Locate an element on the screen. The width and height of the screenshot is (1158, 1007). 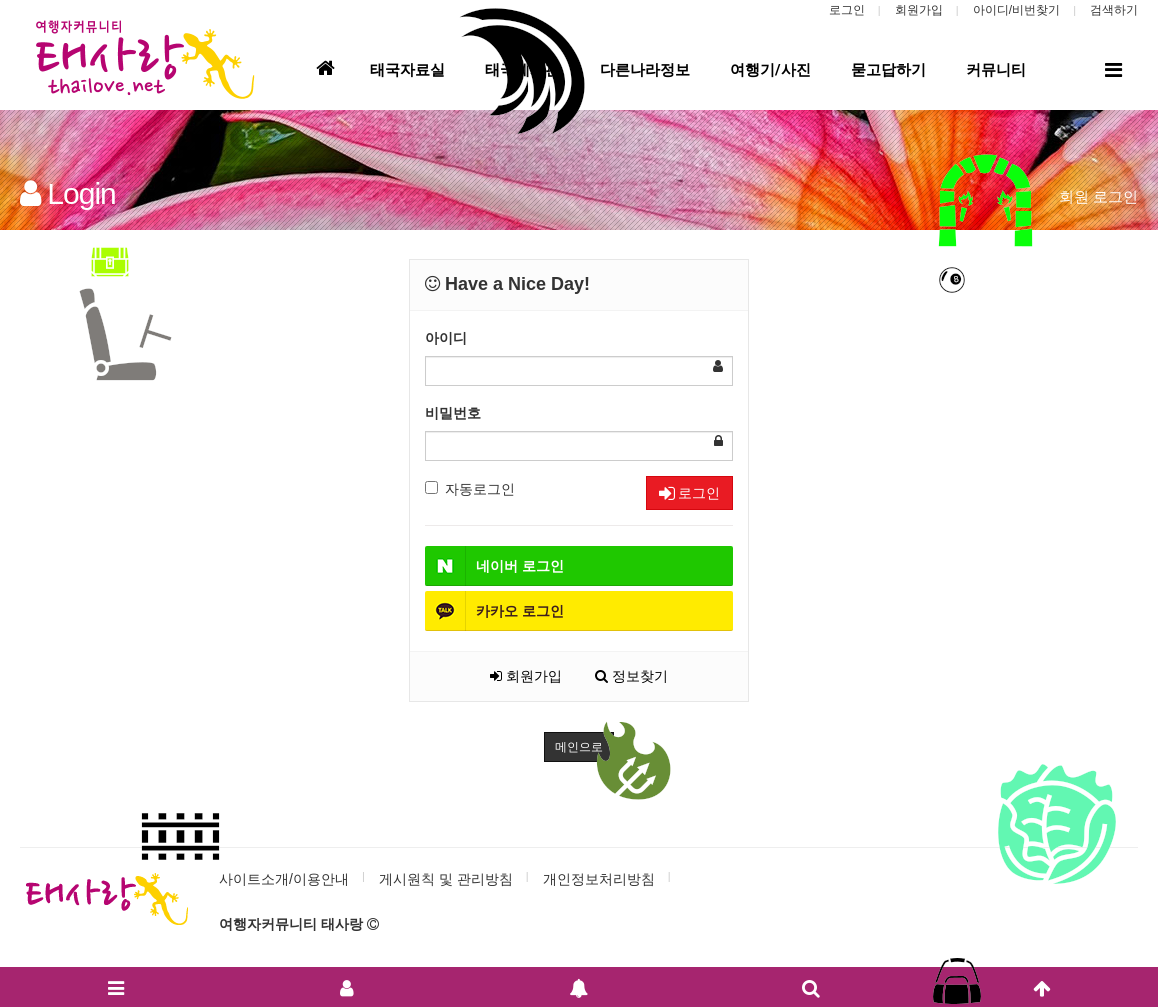
adjust vehicle seat position is located at coordinates (125, 335).